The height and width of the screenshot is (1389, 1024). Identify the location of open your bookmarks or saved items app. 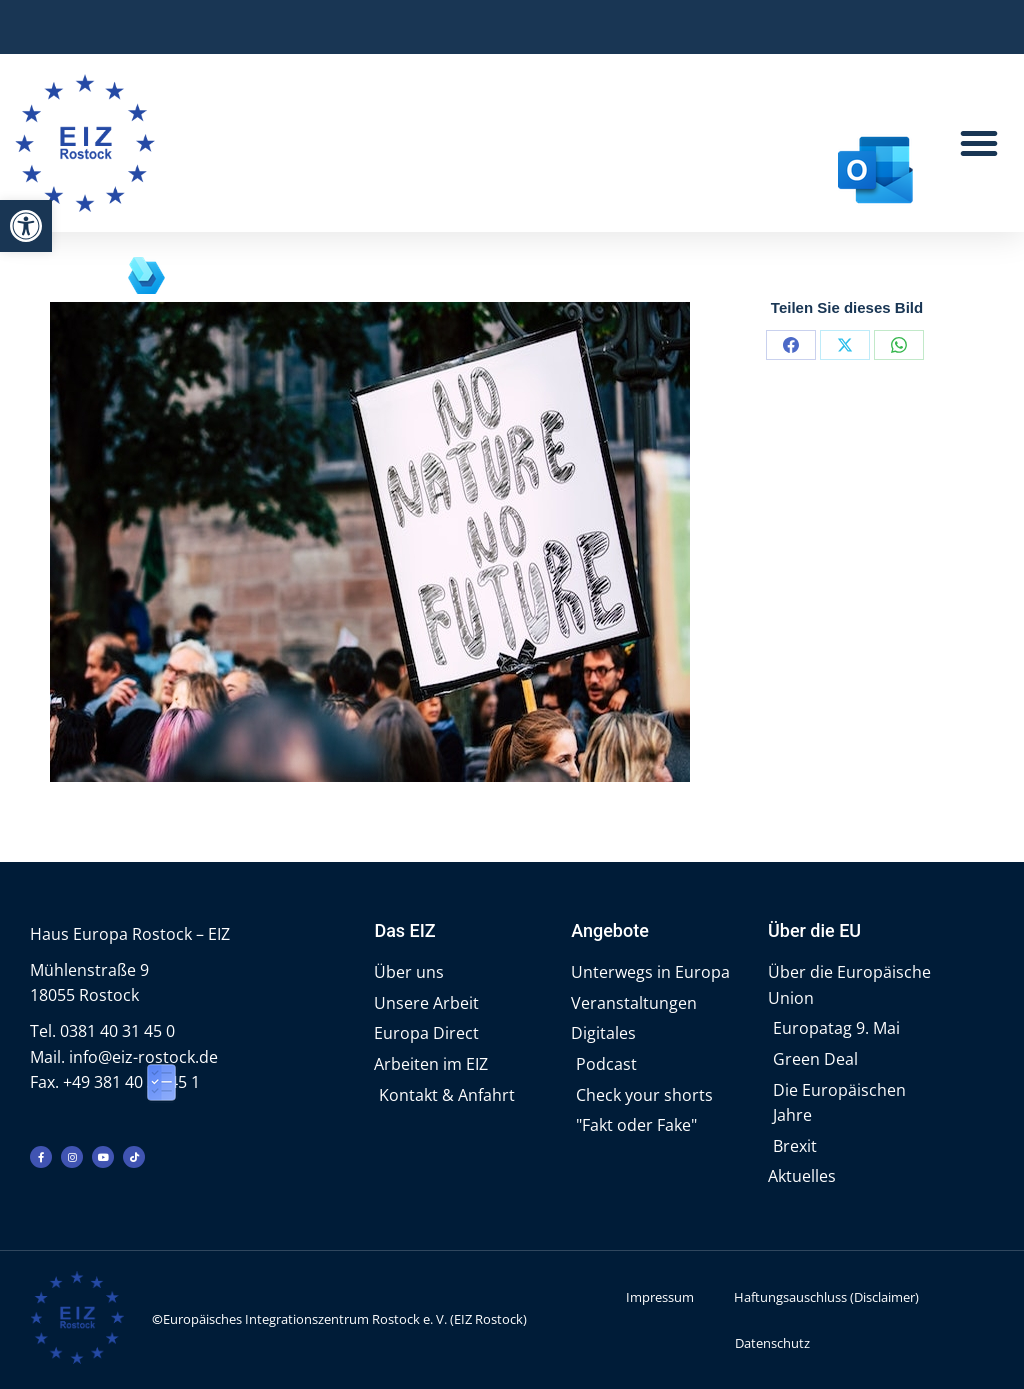
(161, 1082).